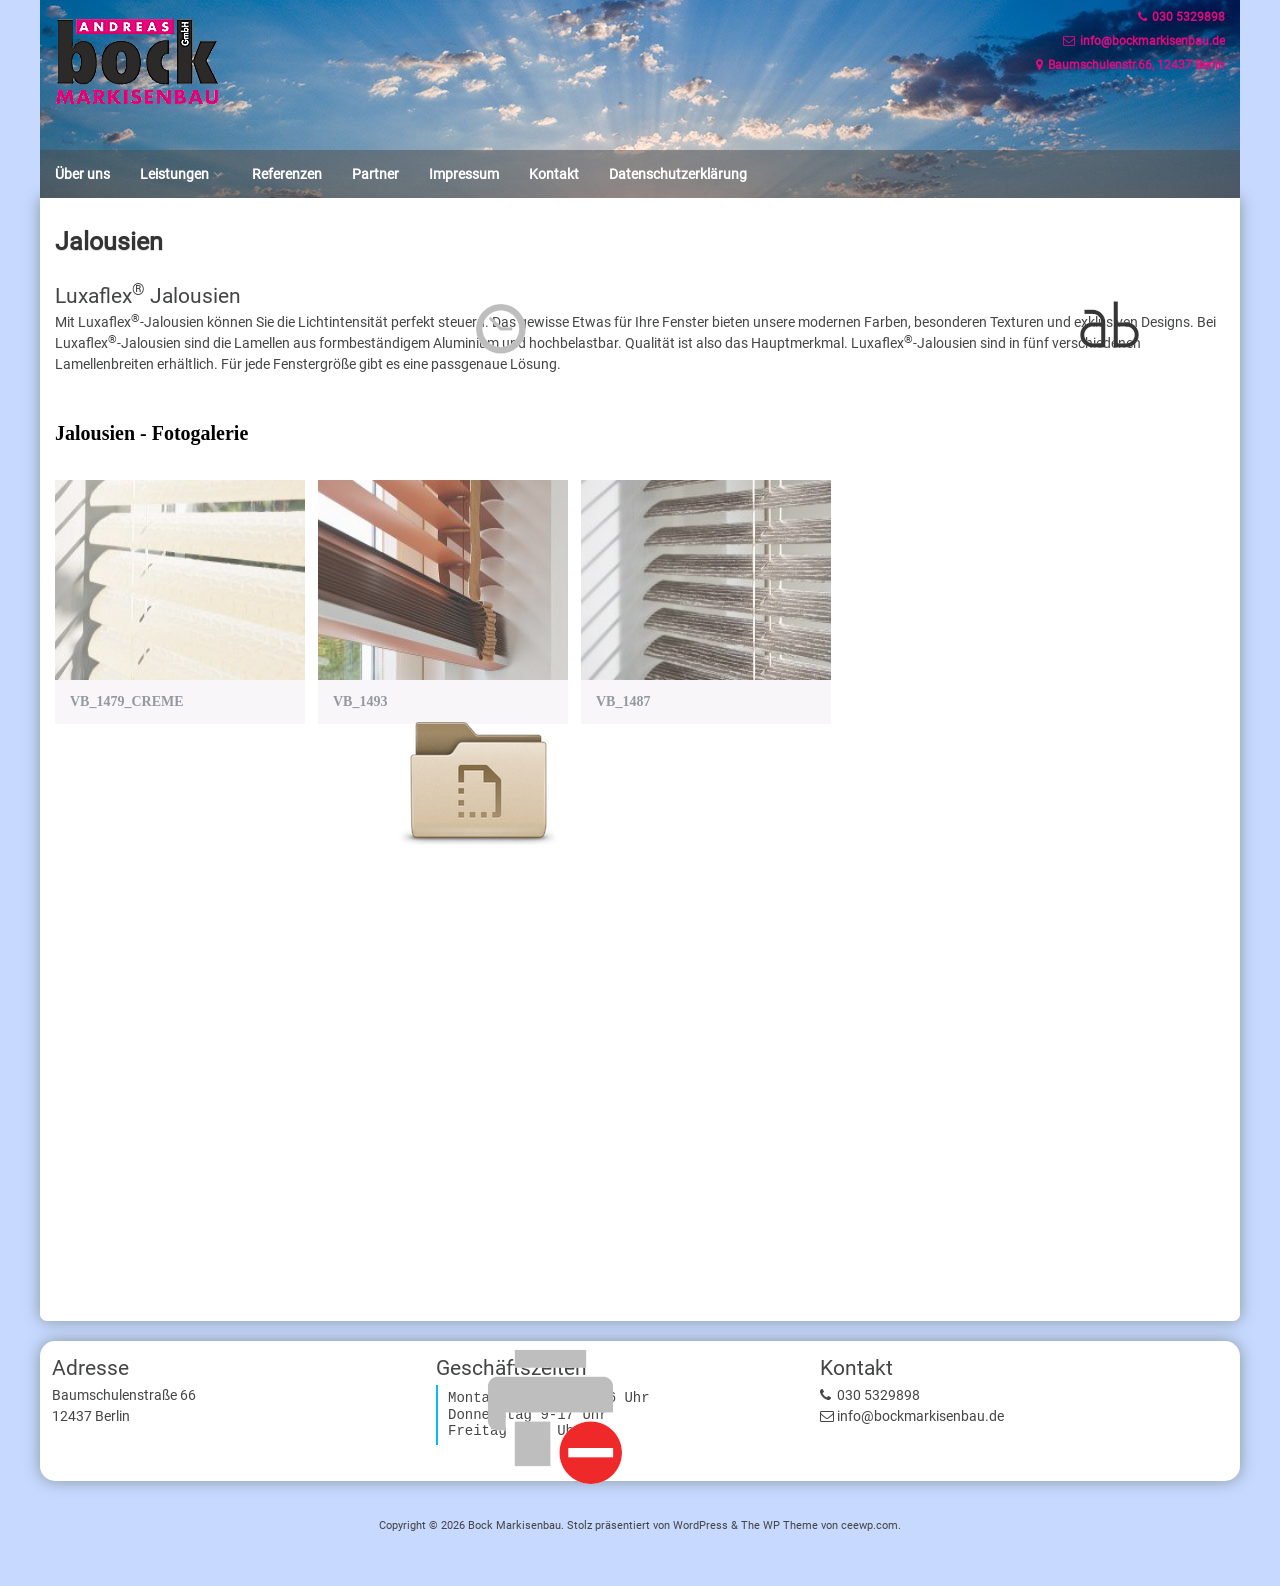 This screenshot has width=1280, height=1586. What do you see at coordinates (478, 787) in the screenshot?
I see `access your templates folder` at bounding box center [478, 787].